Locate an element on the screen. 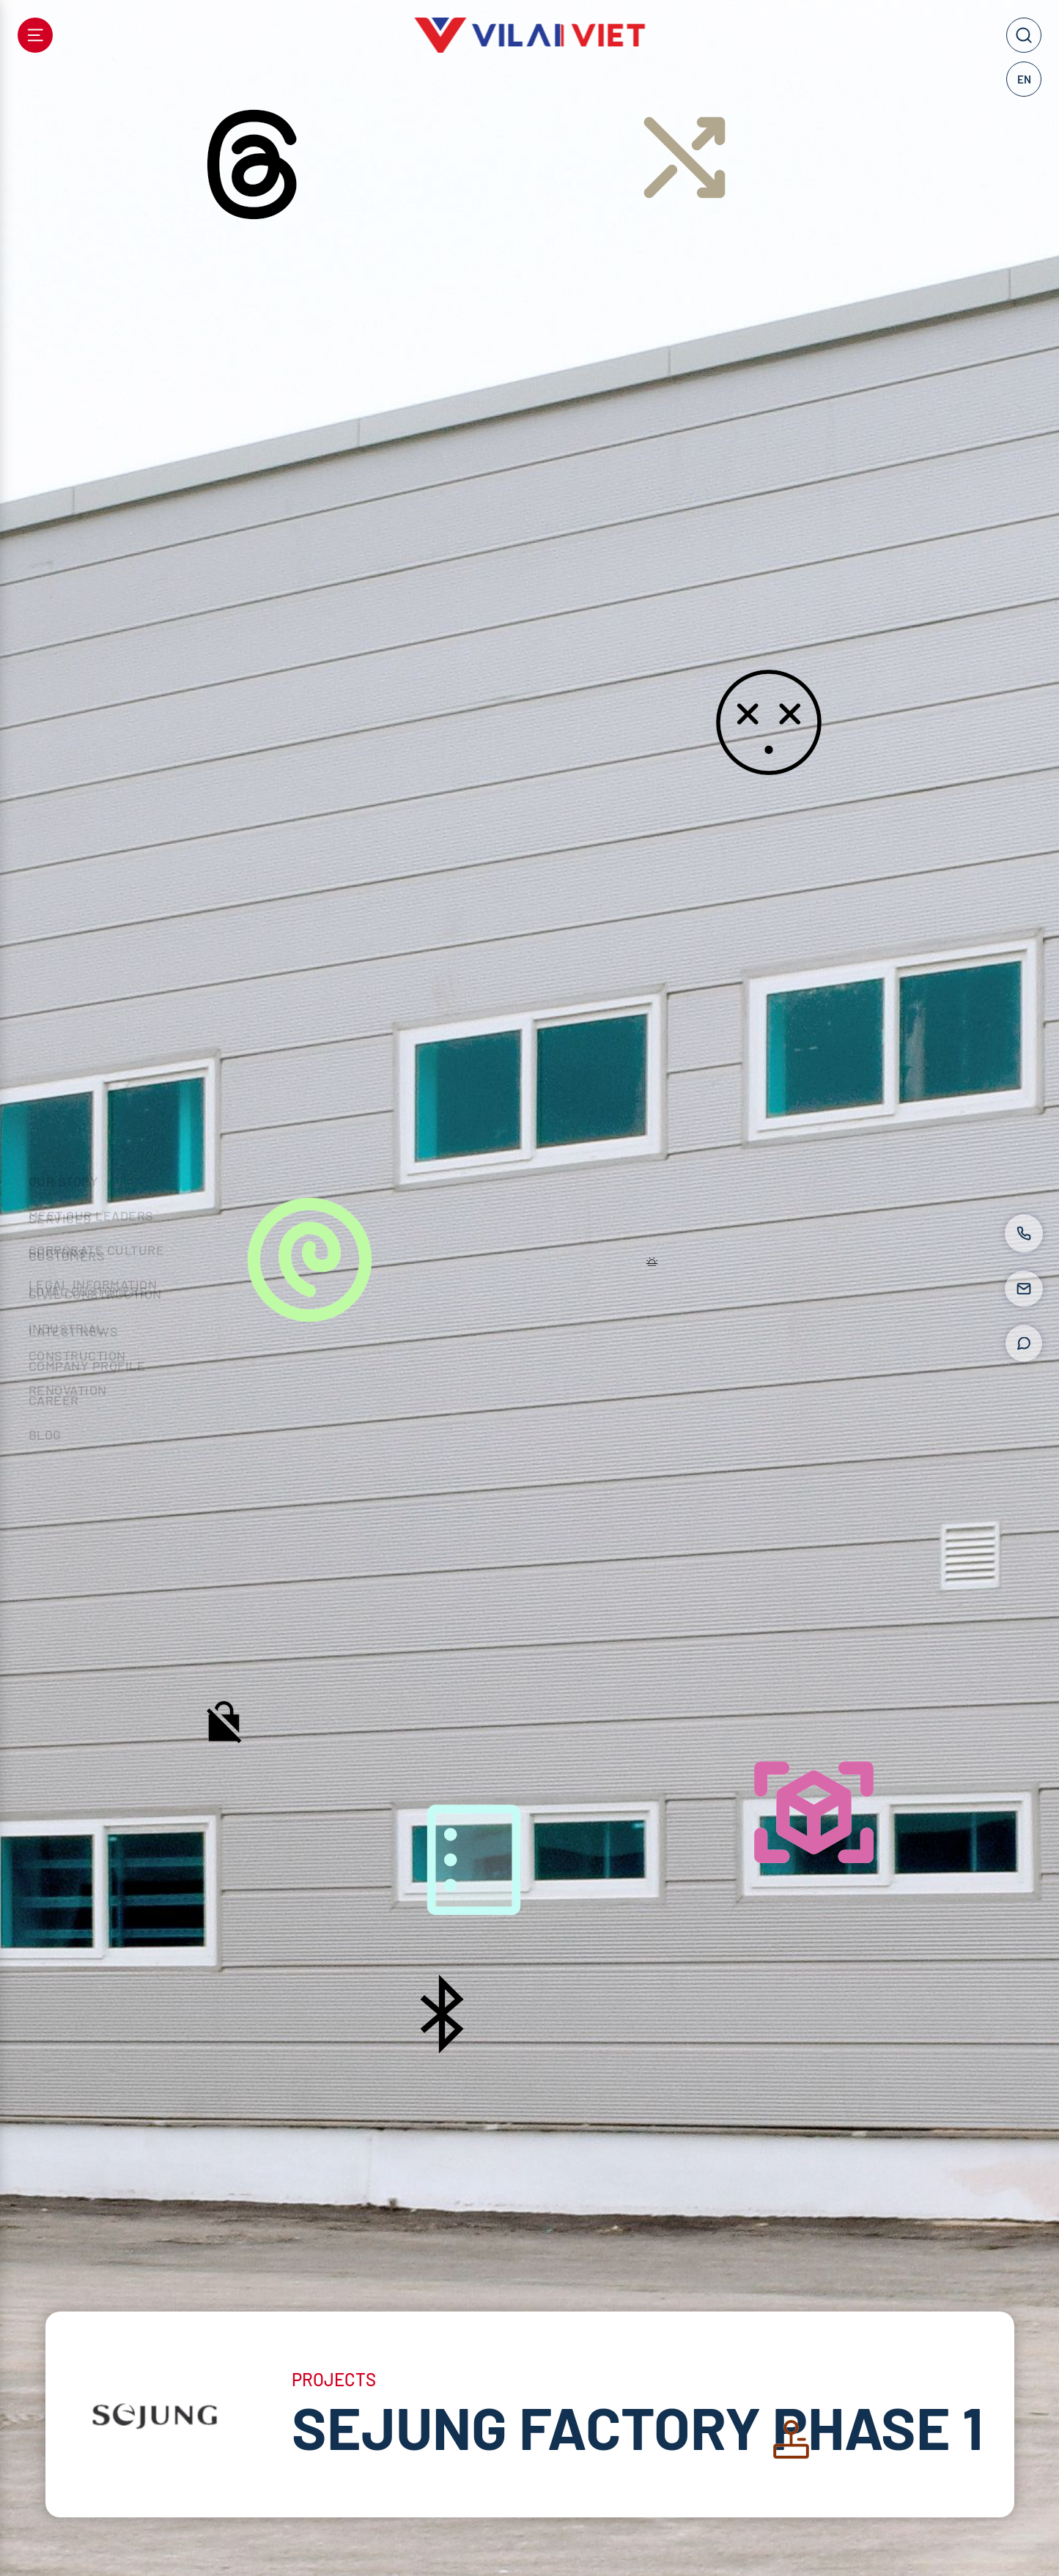 This screenshot has height=2576, width=1059. view or manage screenplay files is located at coordinates (473, 1859).